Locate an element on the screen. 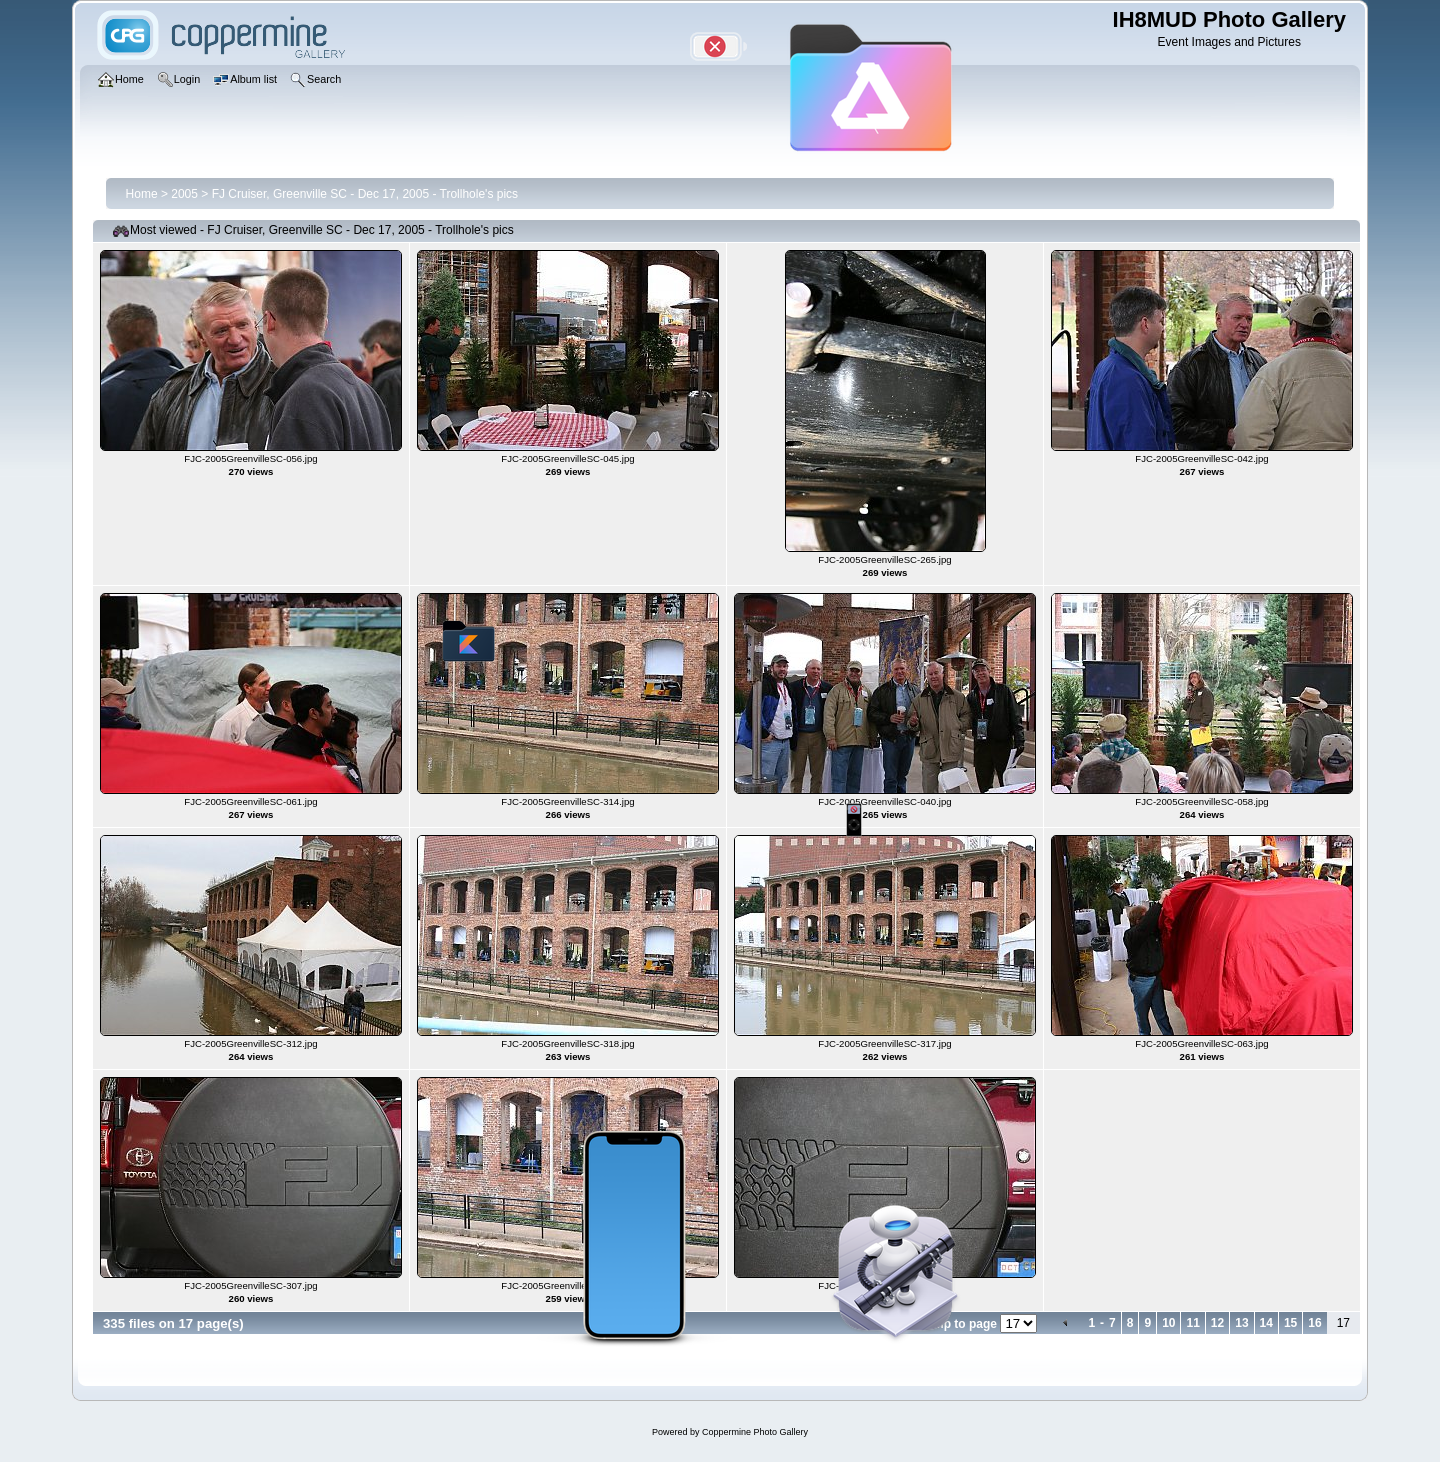 This screenshot has height=1462, width=1440. indicates an unavailable or disconnected iPod device is located at coordinates (854, 820).